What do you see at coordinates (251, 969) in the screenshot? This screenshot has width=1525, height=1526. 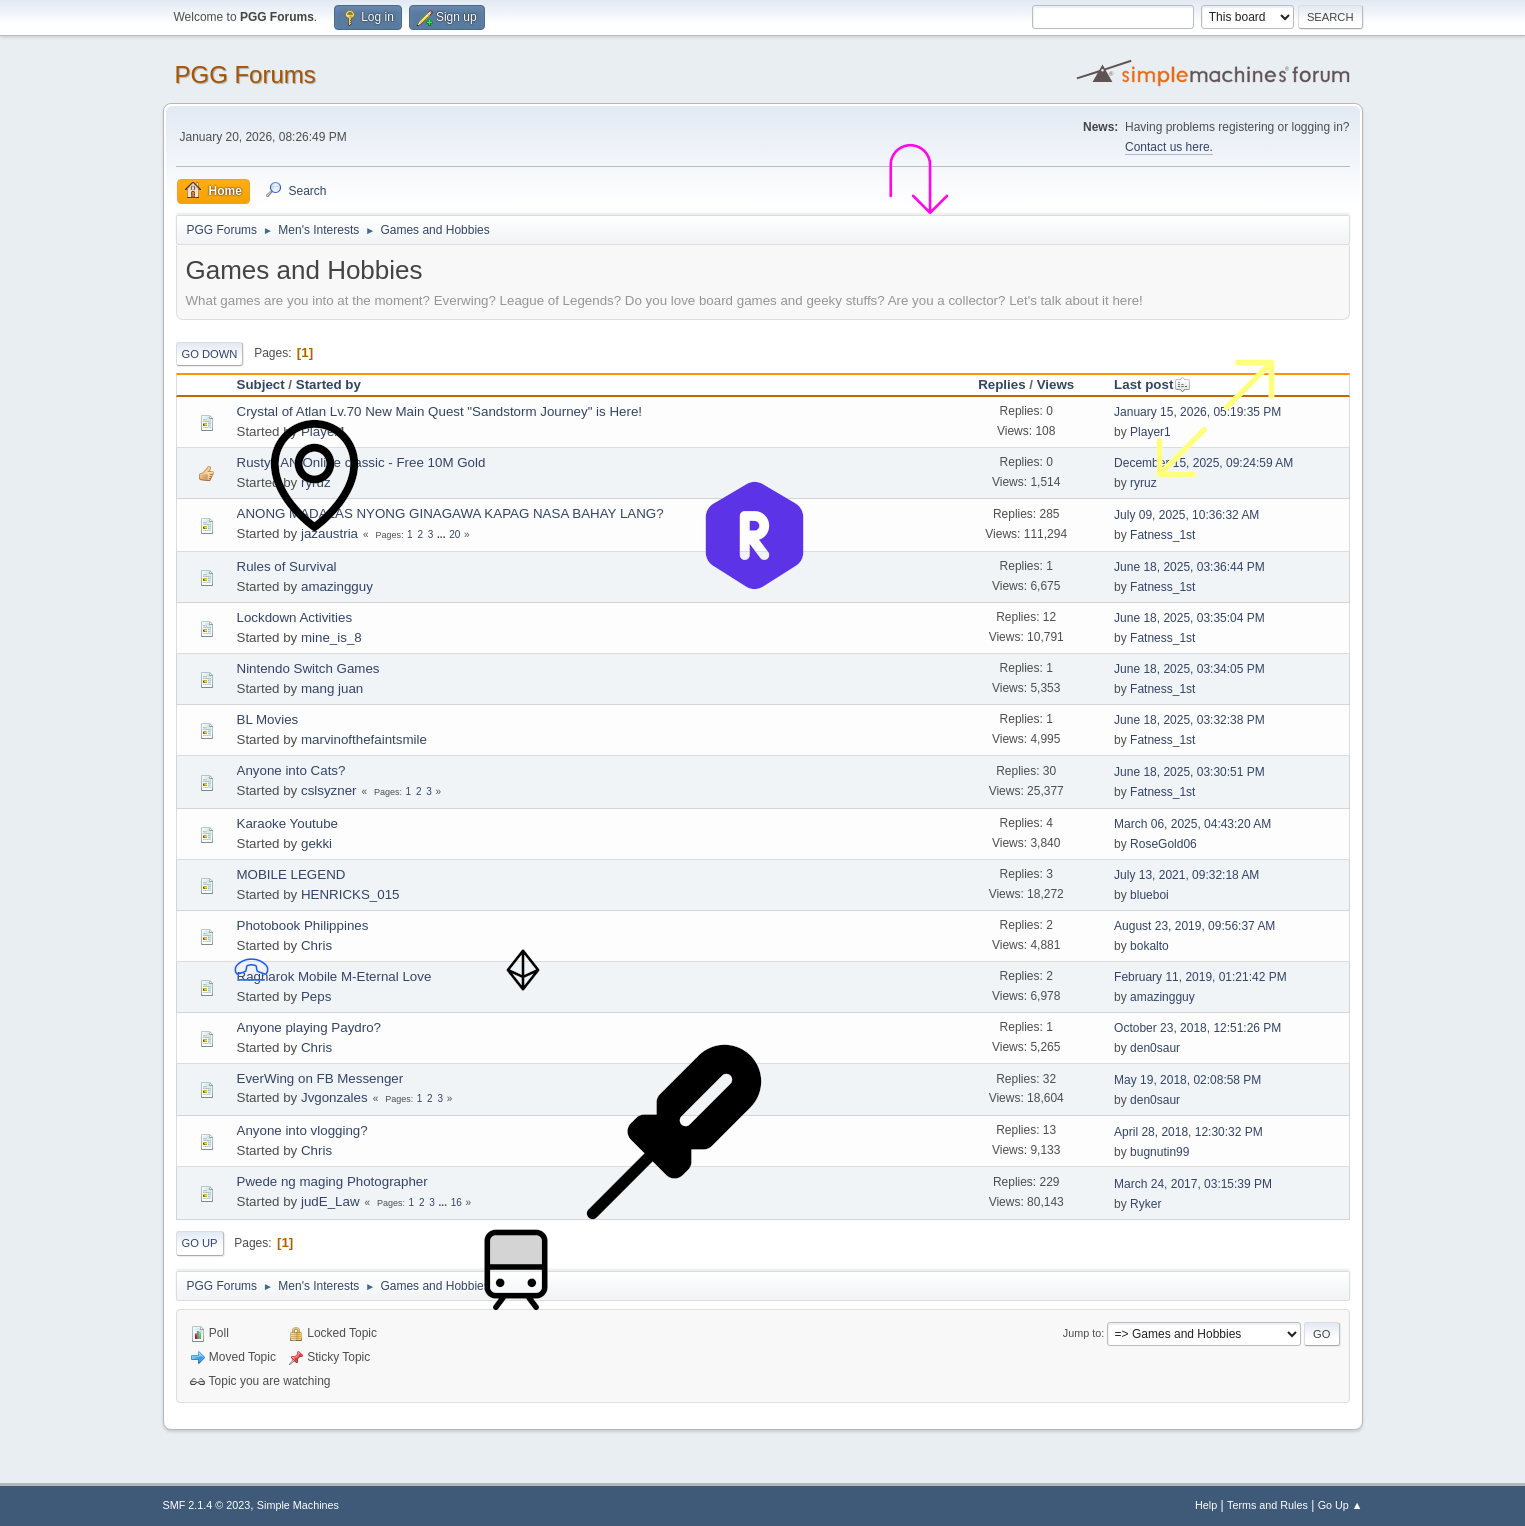 I see `end or hang up a call` at bounding box center [251, 969].